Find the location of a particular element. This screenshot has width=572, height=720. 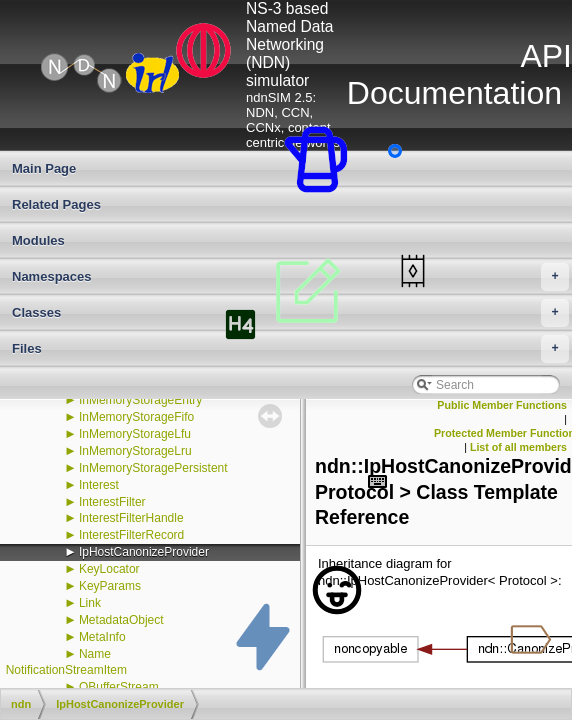

indicates flash or lightning mode is enabled is located at coordinates (263, 637).